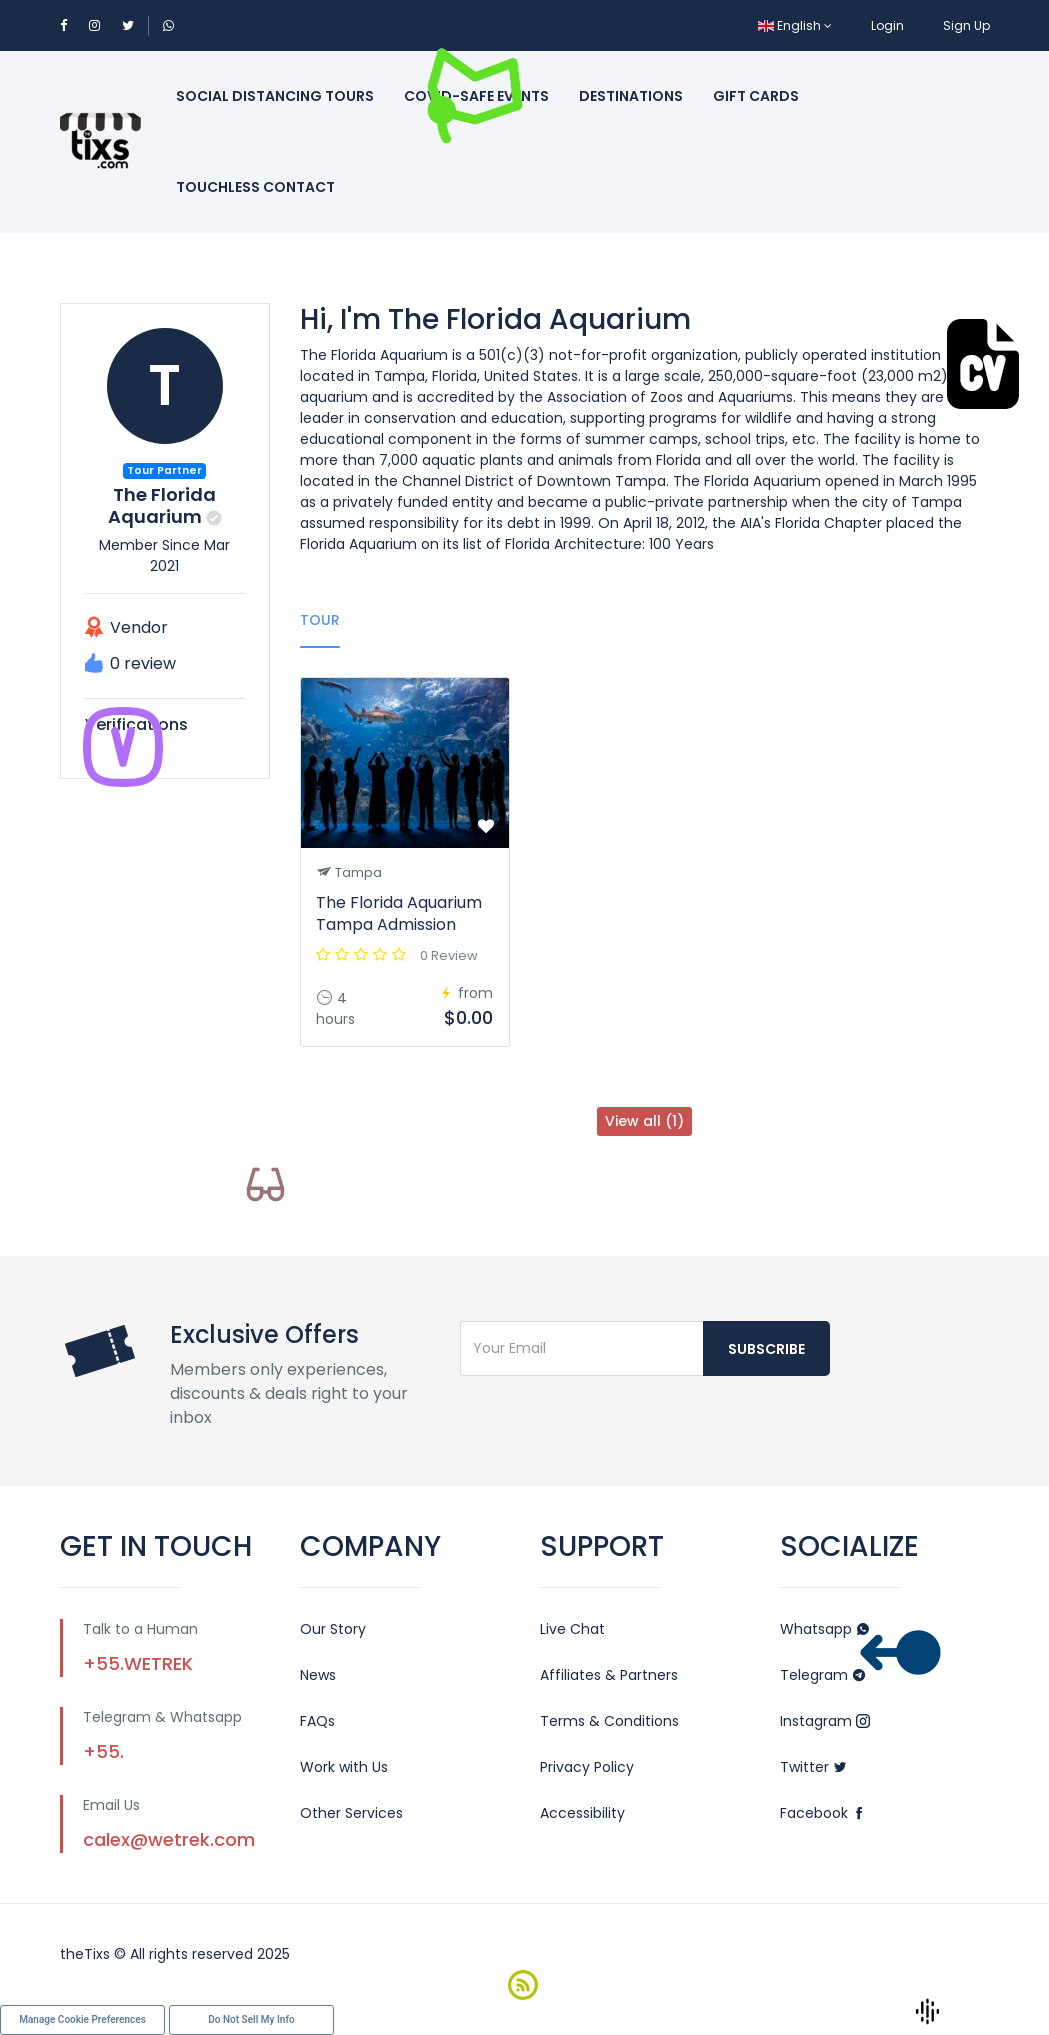 The image size is (1049, 2035). What do you see at coordinates (927, 2011) in the screenshot?
I see `open Google Podcasts` at bounding box center [927, 2011].